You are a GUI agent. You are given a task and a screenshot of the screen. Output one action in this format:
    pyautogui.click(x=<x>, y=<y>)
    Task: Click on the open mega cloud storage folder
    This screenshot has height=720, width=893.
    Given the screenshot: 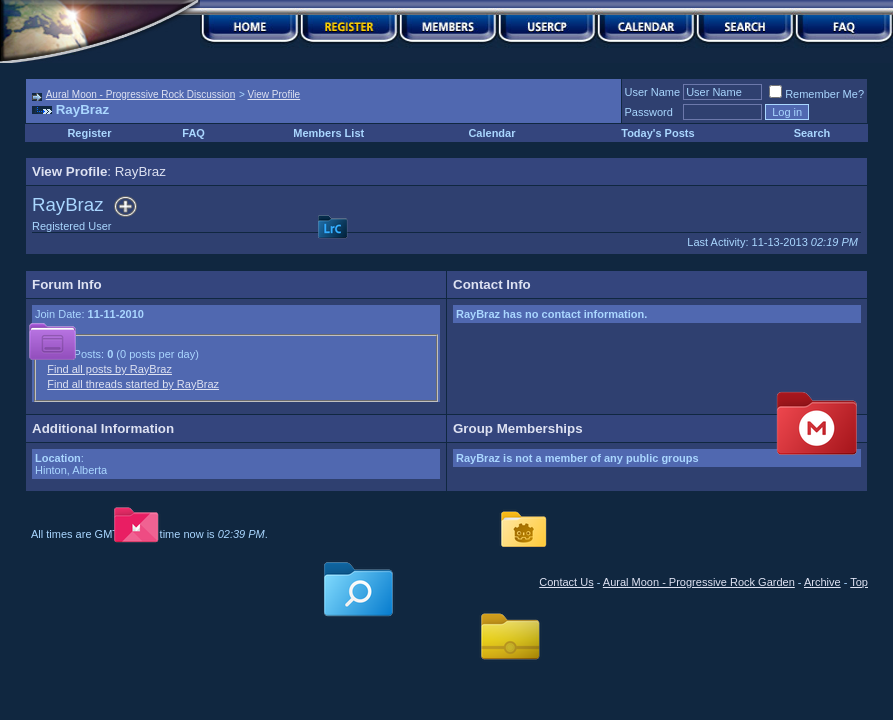 What is the action you would take?
    pyautogui.click(x=816, y=425)
    